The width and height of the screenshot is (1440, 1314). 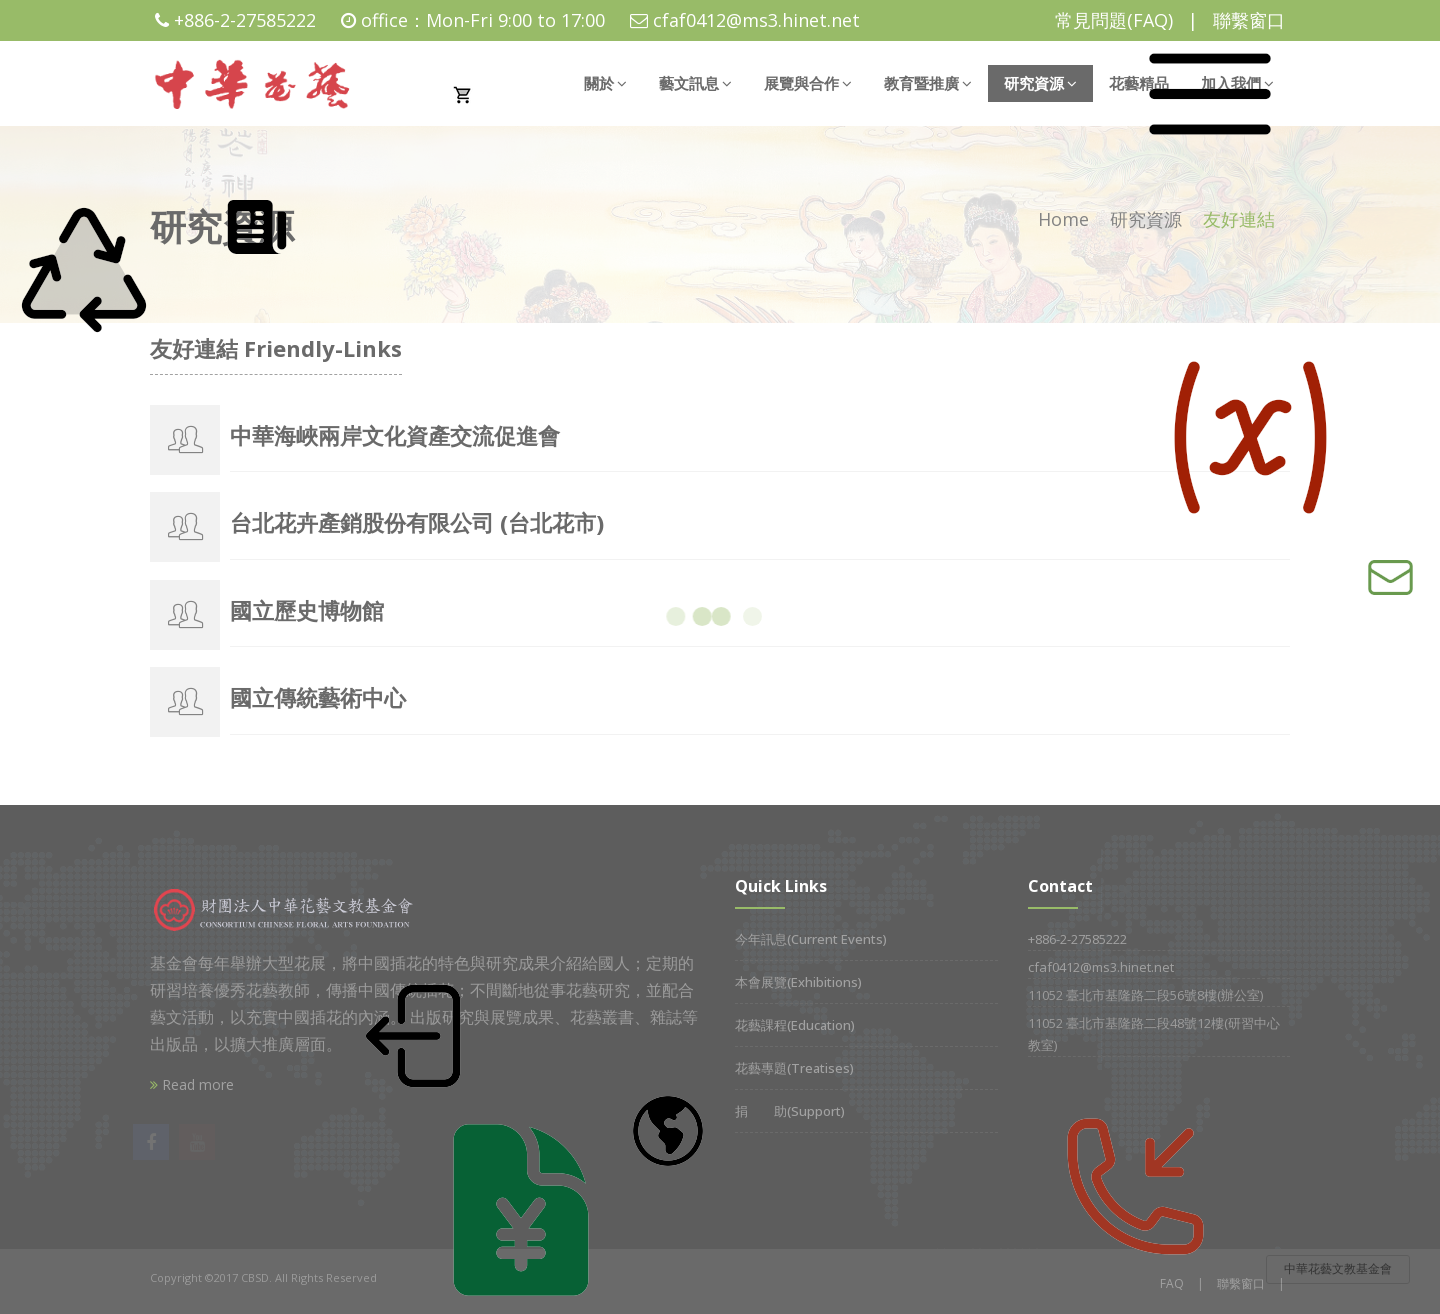 What do you see at coordinates (257, 227) in the screenshot?
I see `view news articles or updates` at bounding box center [257, 227].